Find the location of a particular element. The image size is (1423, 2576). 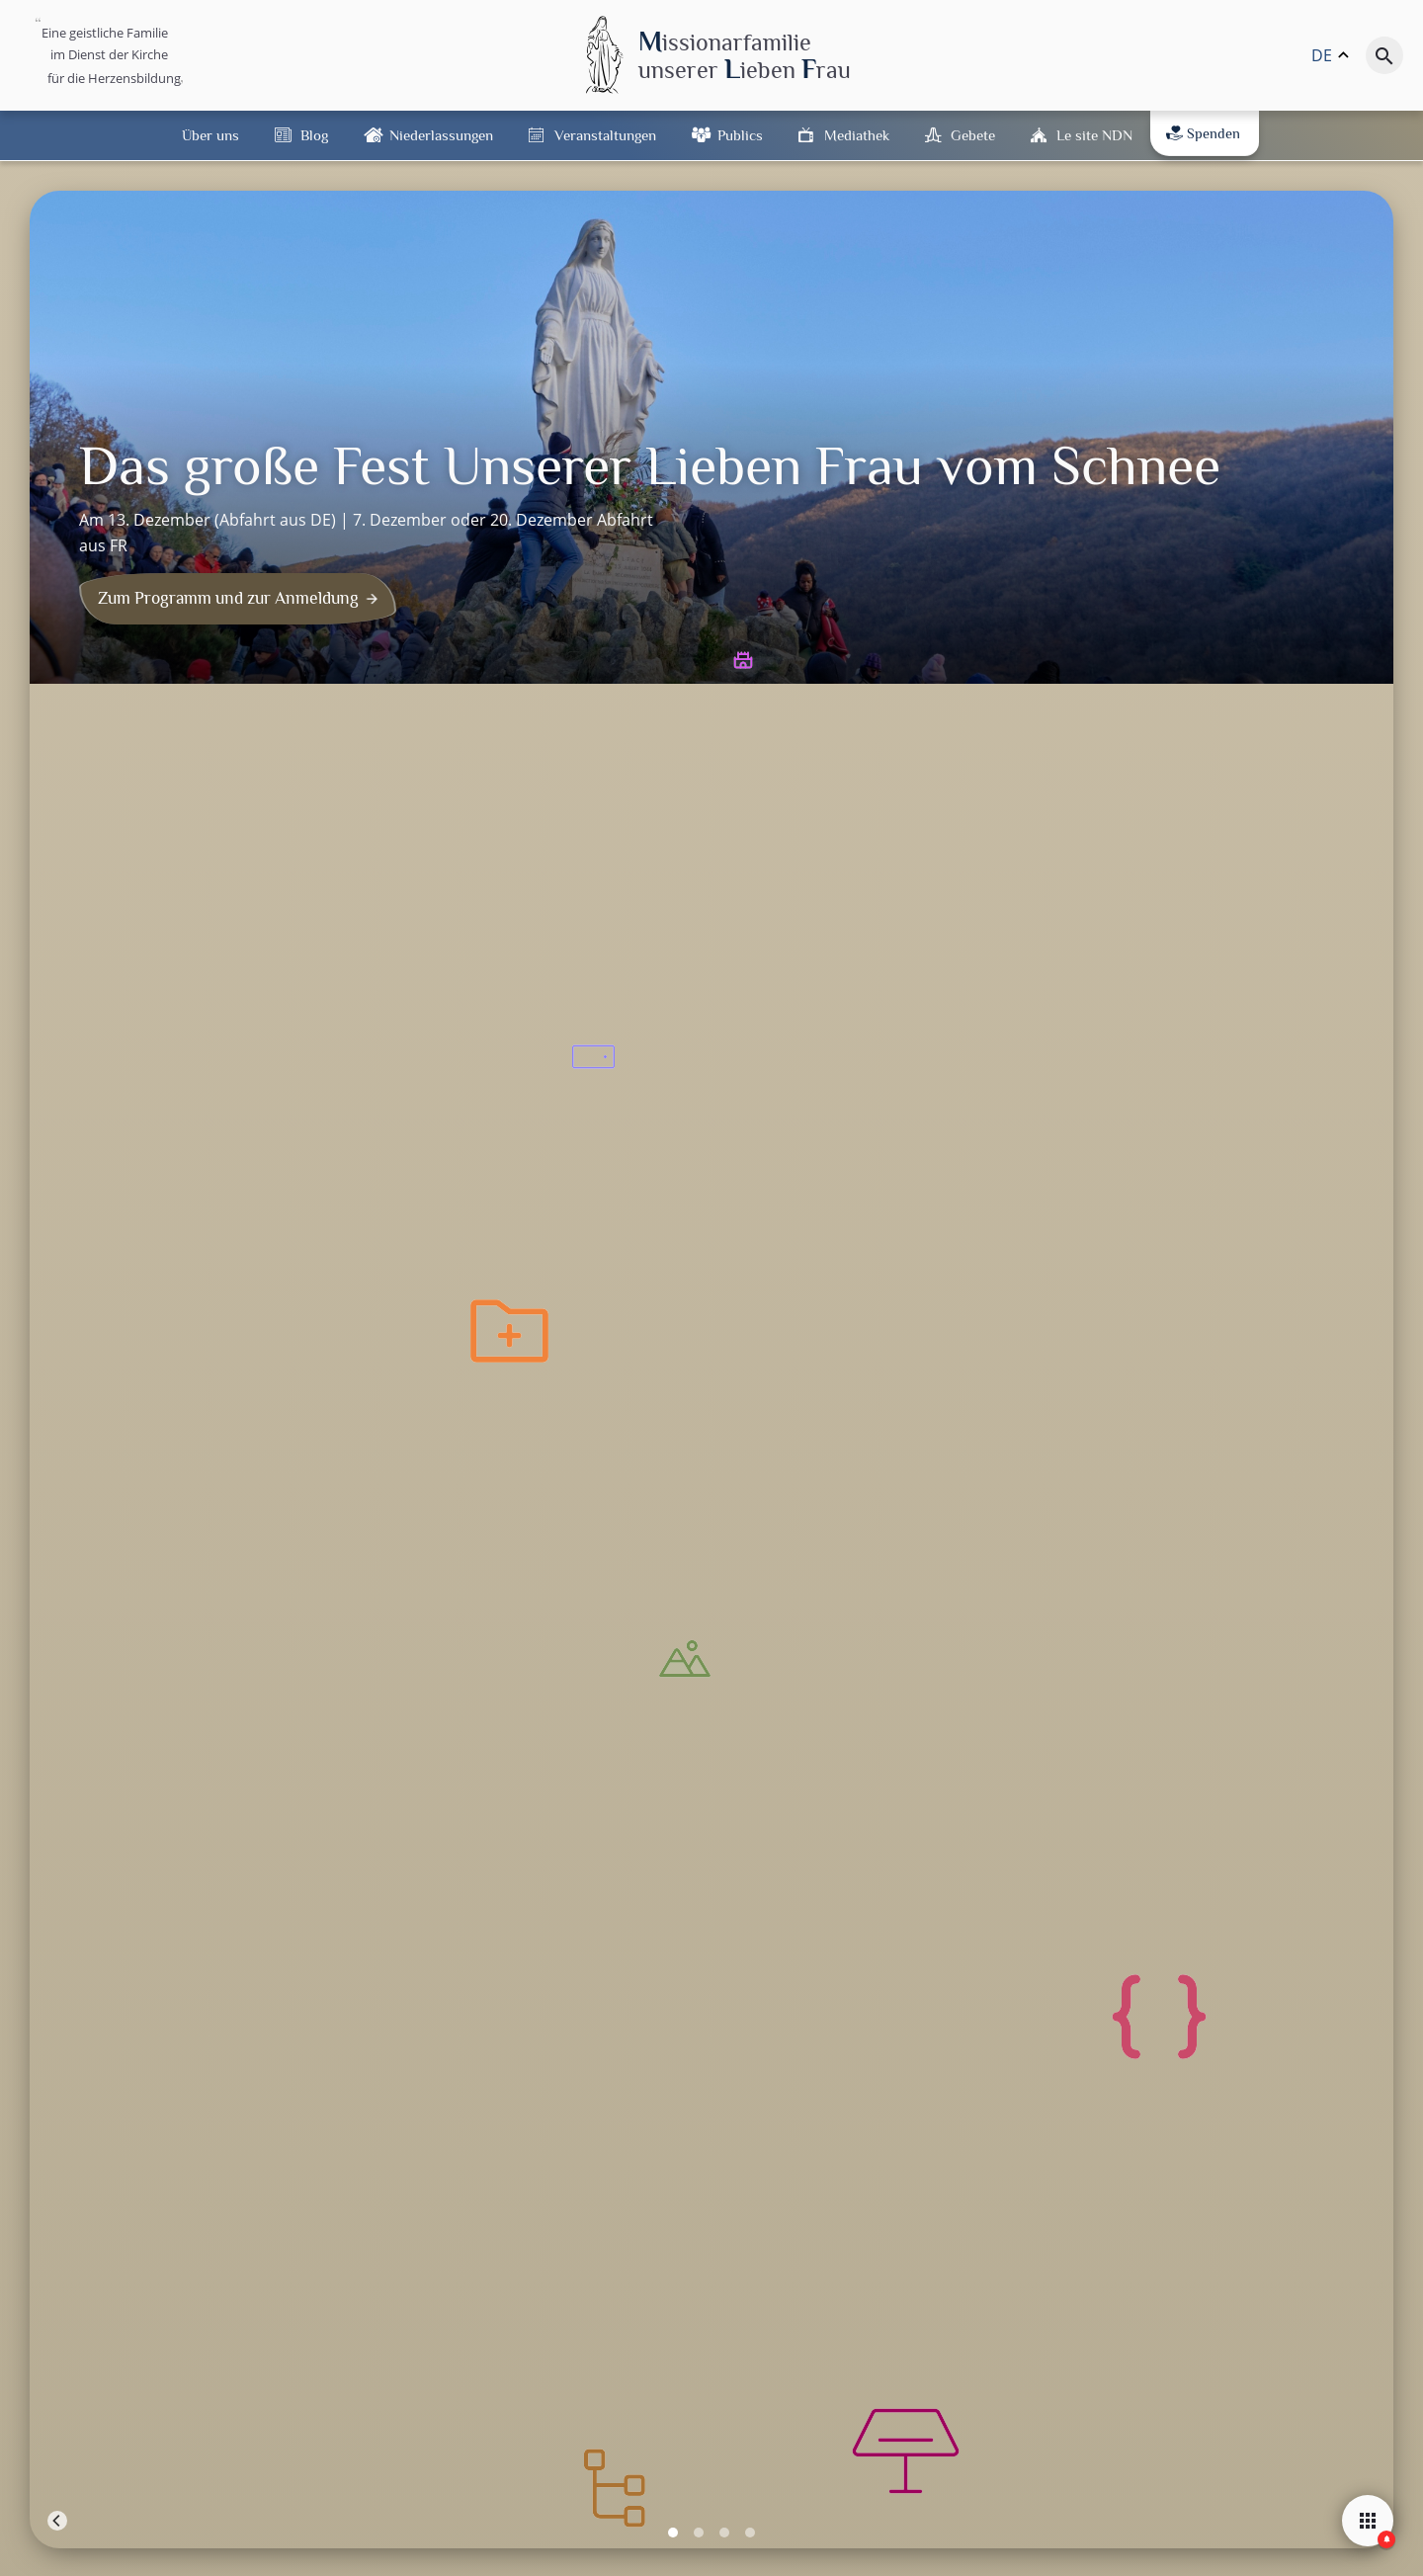

create a new folder is located at coordinates (509, 1329).